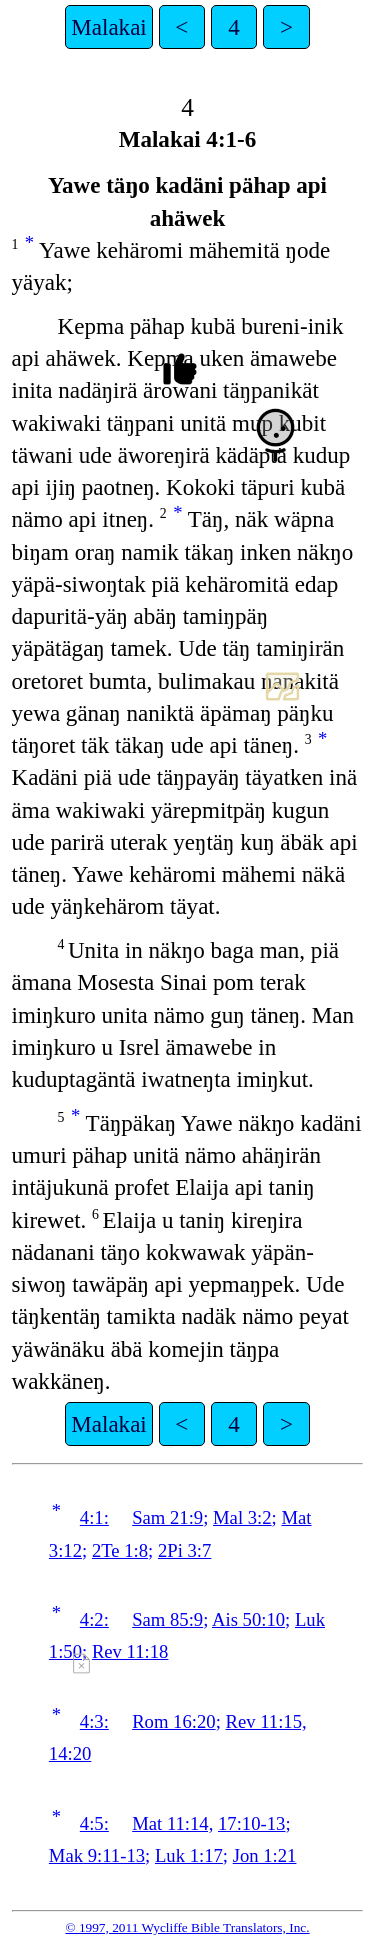 The height and width of the screenshot is (1955, 375). Describe the element at coordinates (180, 369) in the screenshot. I see `like or upvote content` at that location.